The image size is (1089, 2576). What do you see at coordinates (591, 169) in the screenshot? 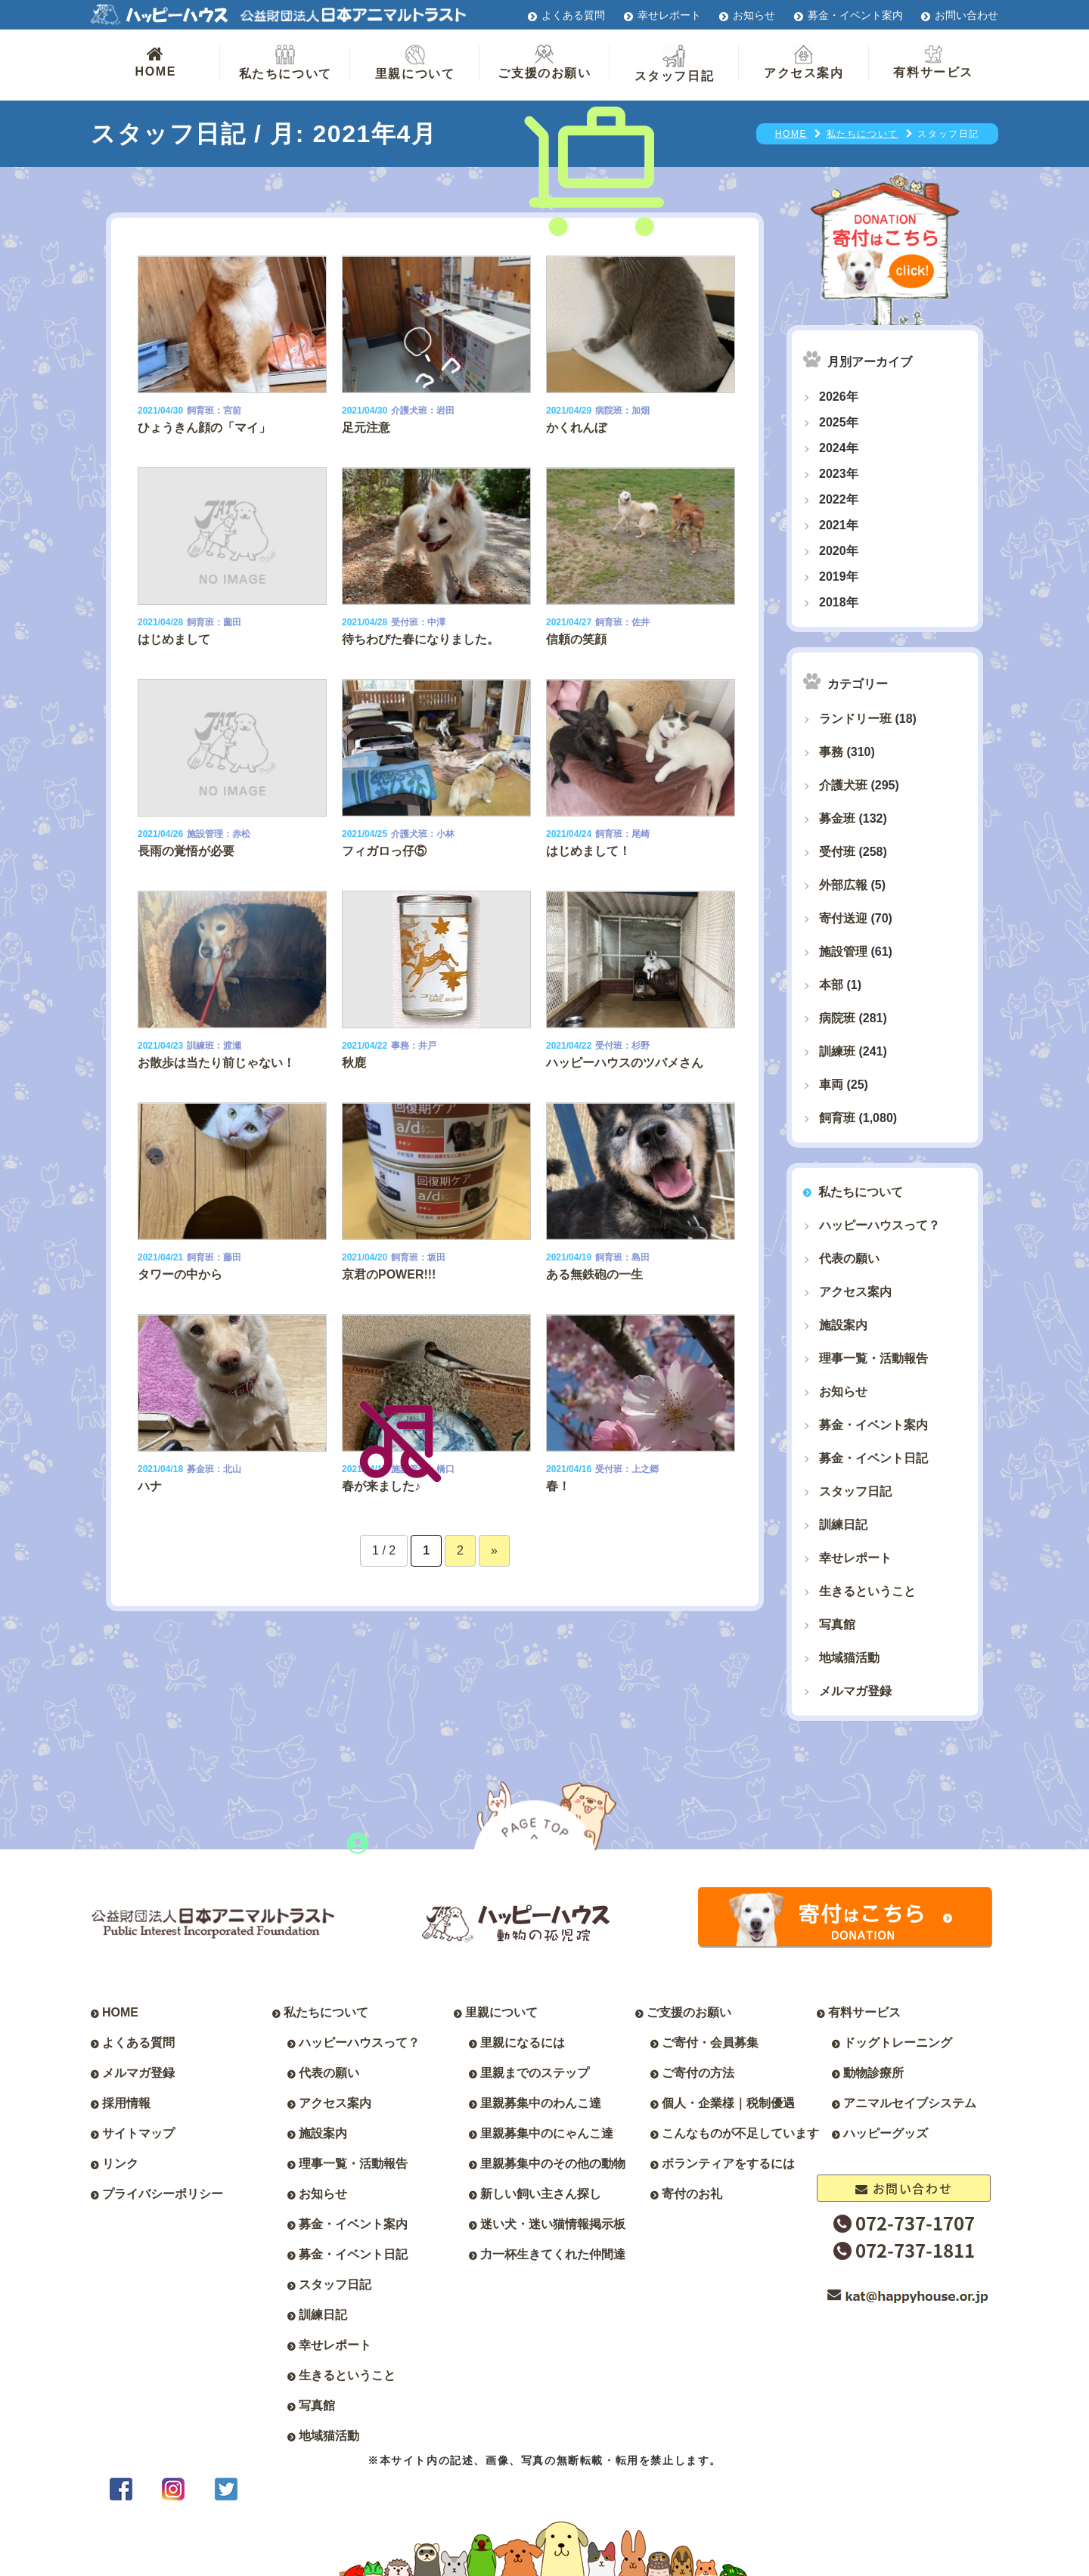
I see `access luggage or baggage services` at bounding box center [591, 169].